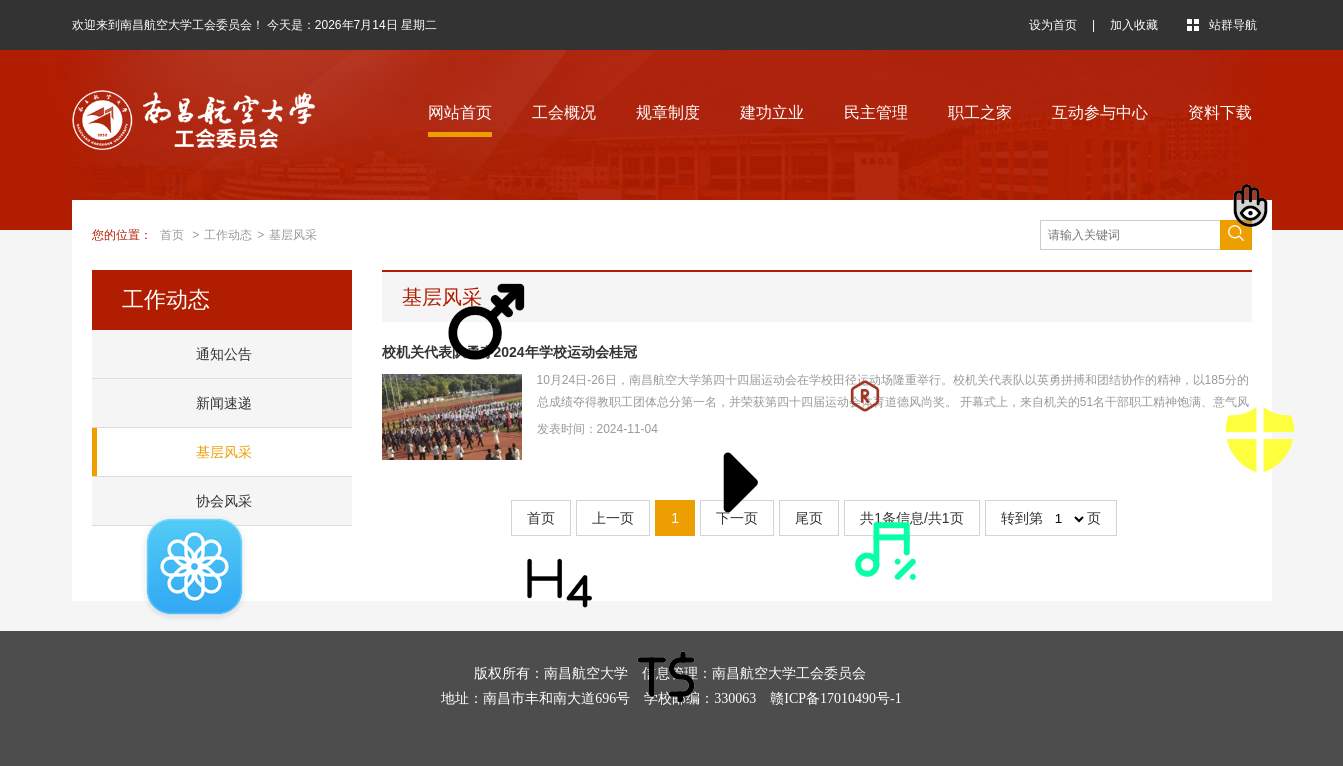 This screenshot has height=766, width=1343. I want to click on enable palm recognition or hand-based biometric authentication, so click(1250, 205).